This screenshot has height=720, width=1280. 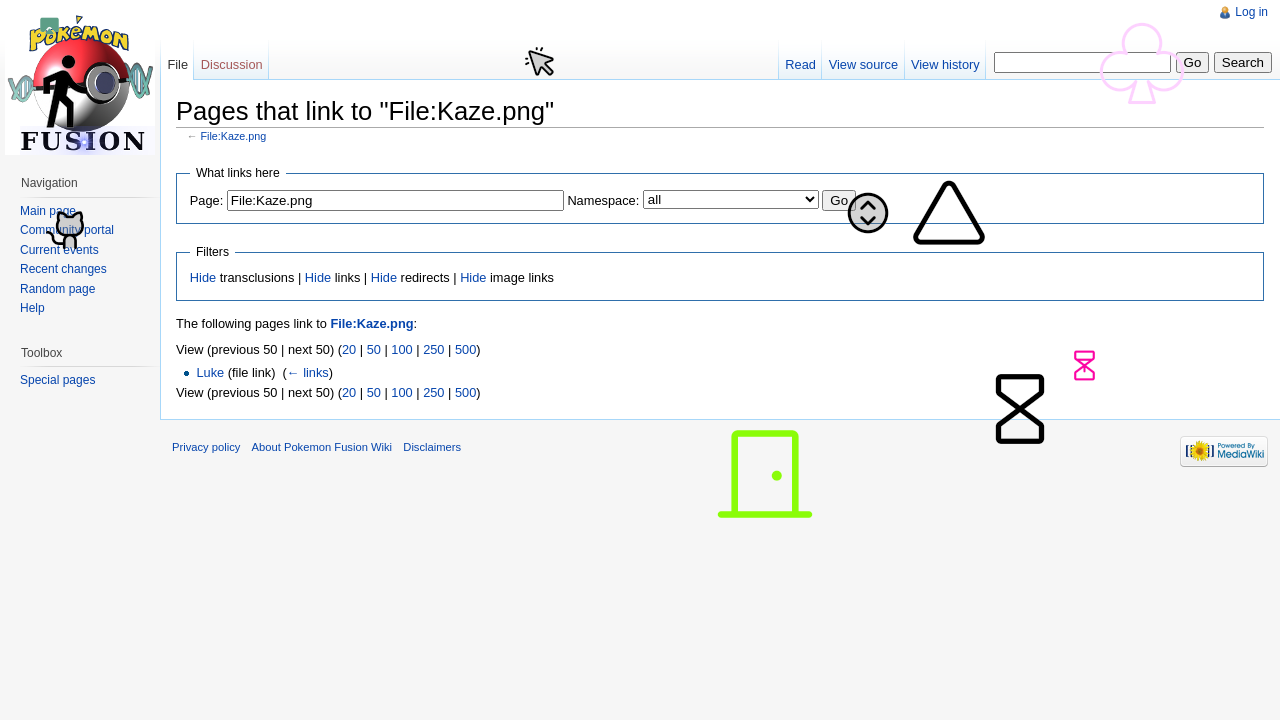 What do you see at coordinates (541, 63) in the screenshot?
I see `click or tap to interact` at bounding box center [541, 63].